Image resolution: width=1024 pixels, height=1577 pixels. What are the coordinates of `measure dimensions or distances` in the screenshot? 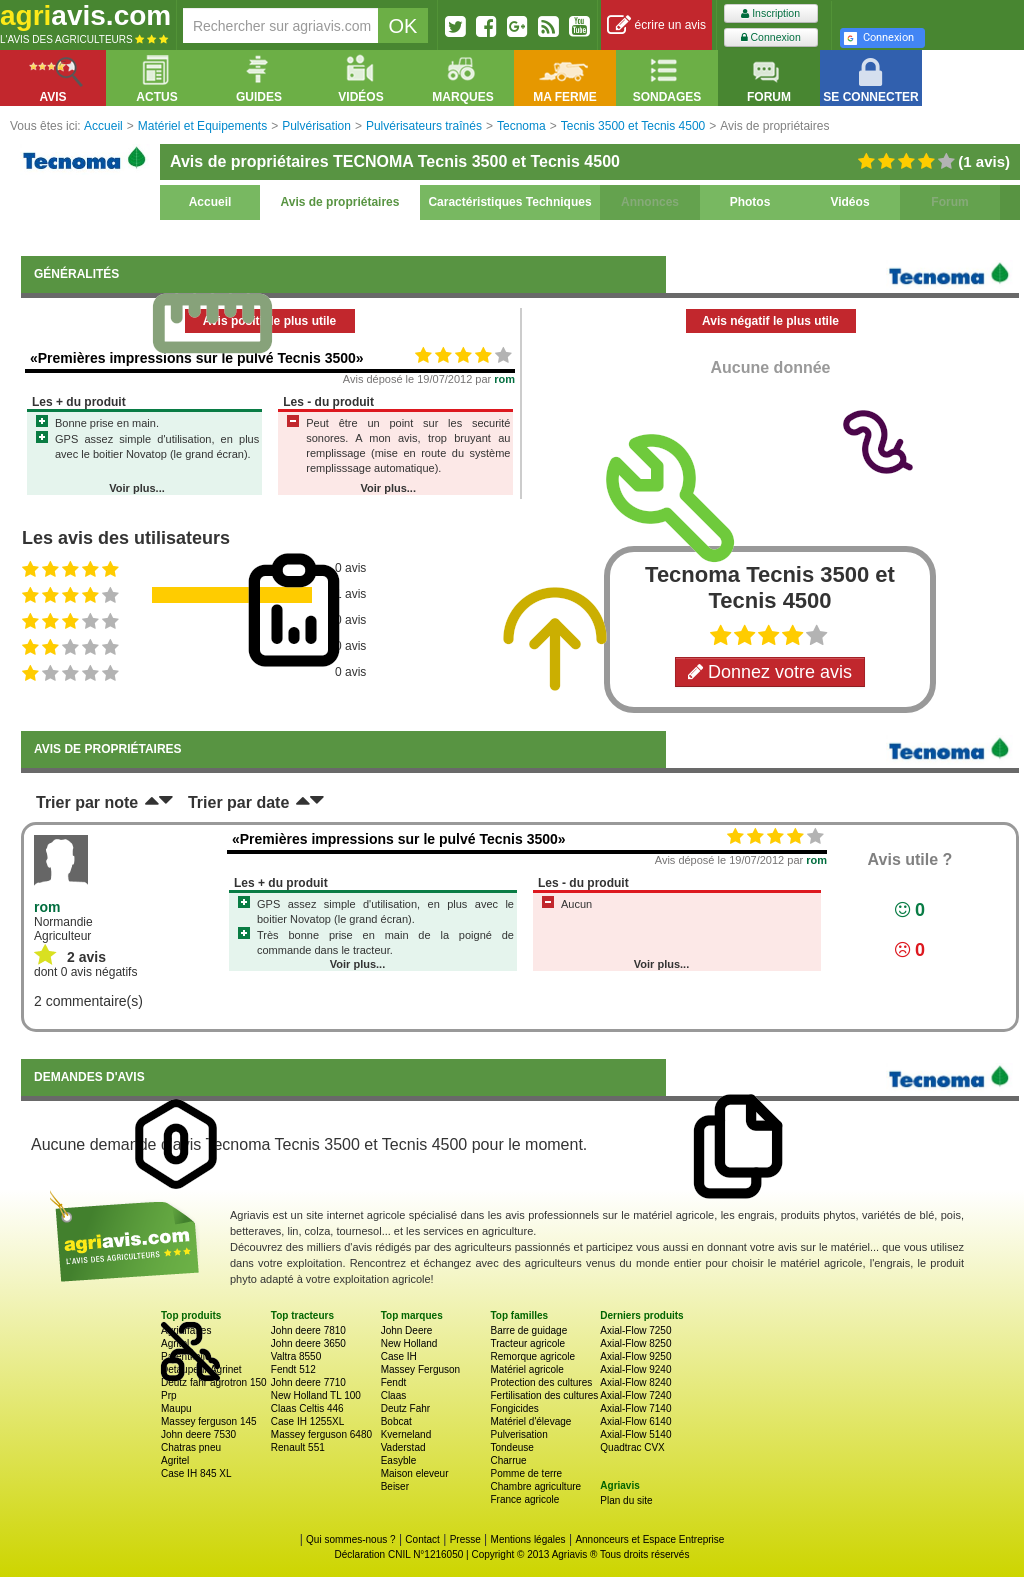 It's located at (212, 323).